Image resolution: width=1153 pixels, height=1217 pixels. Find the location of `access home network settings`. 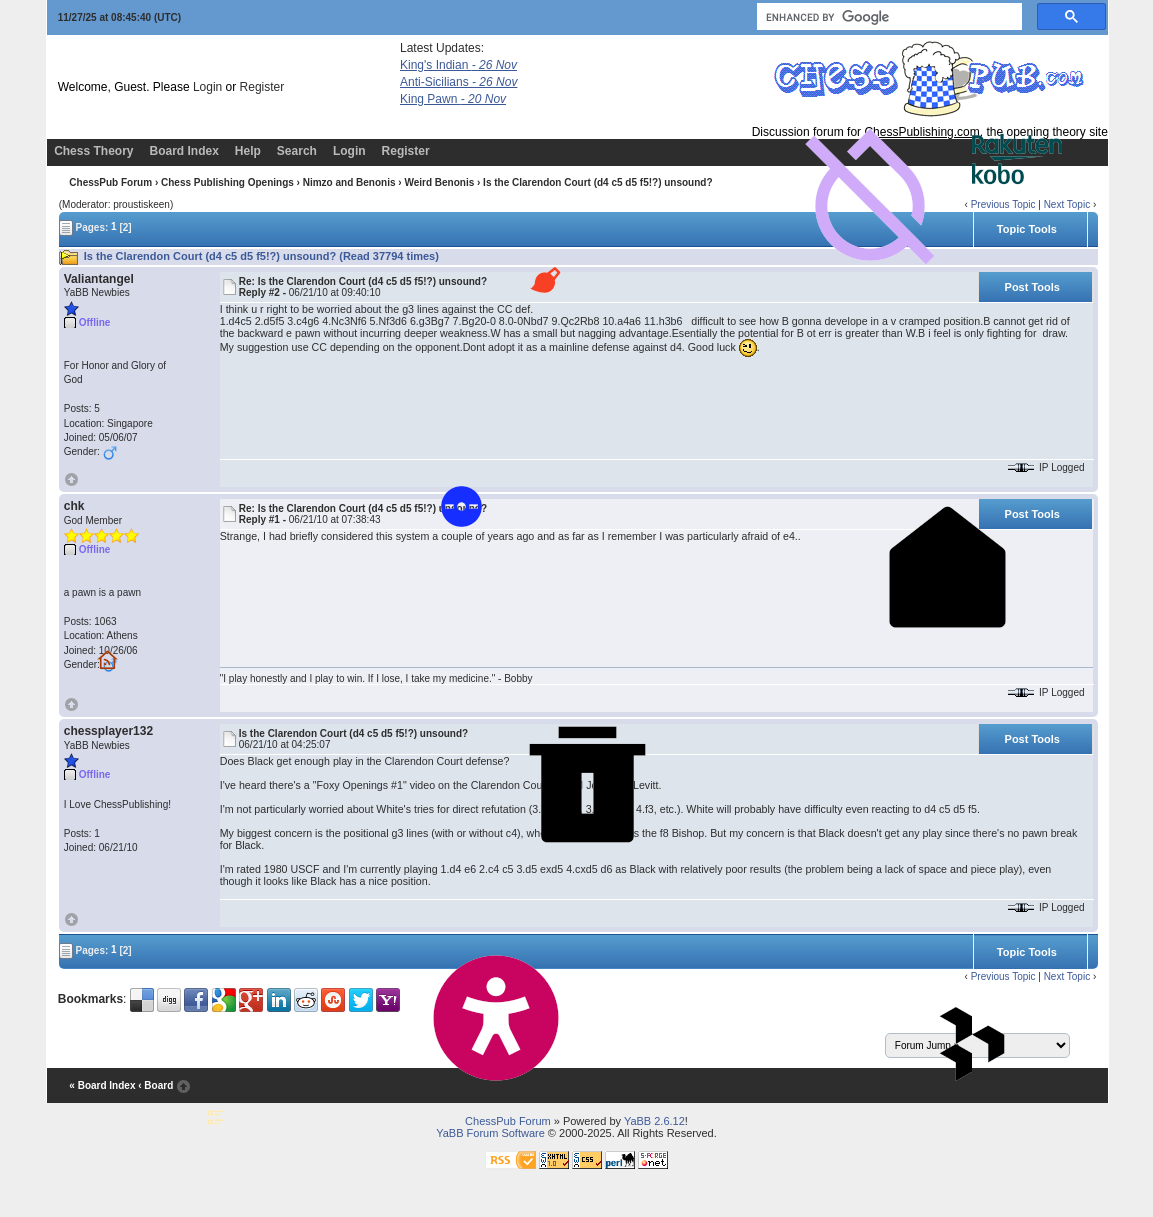

access home network settings is located at coordinates (107, 660).